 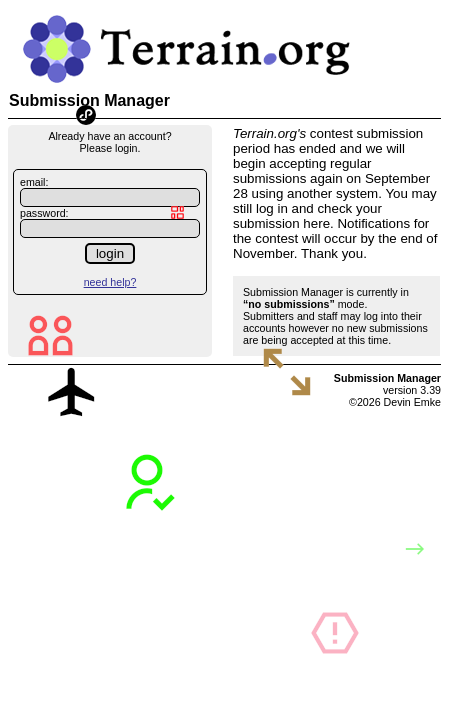 What do you see at coordinates (287, 372) in the screenshot?
I see `expand content to full screen` at bounding box center [287, 372].